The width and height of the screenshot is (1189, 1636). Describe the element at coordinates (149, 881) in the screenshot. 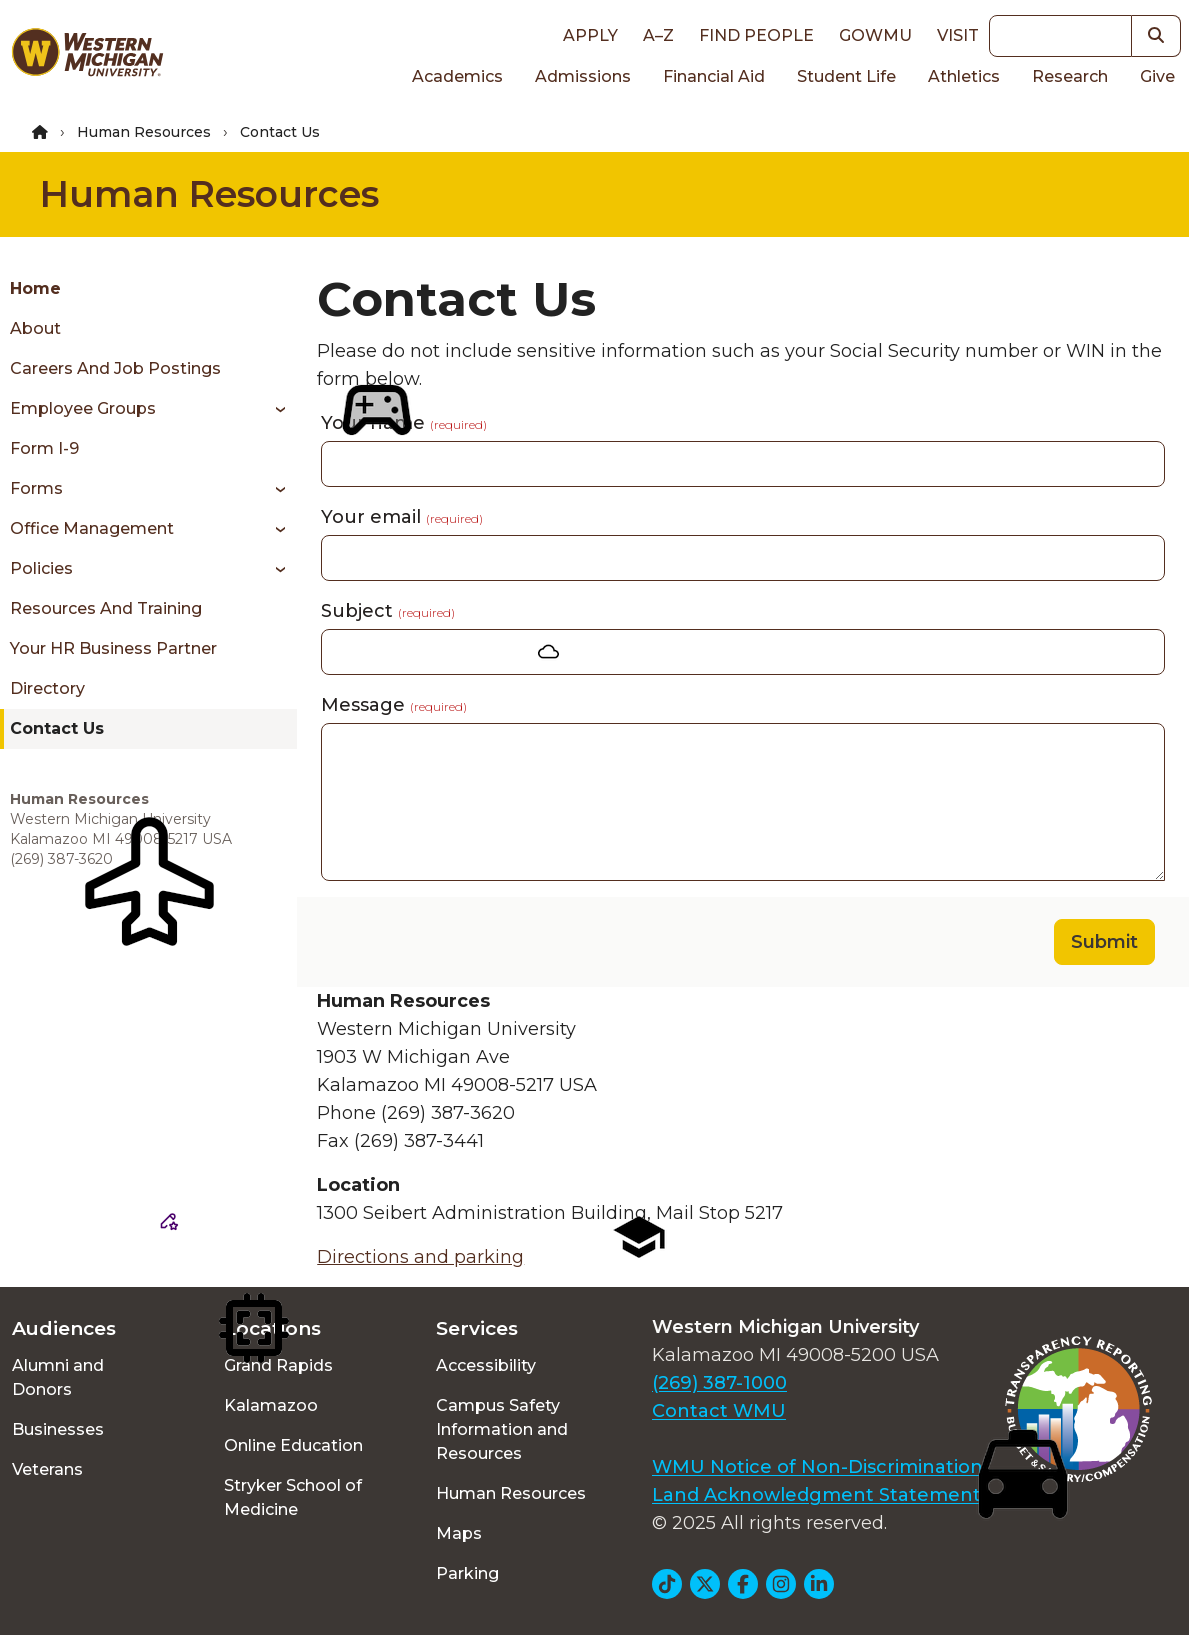

I see `enable airplane mode` at that location.